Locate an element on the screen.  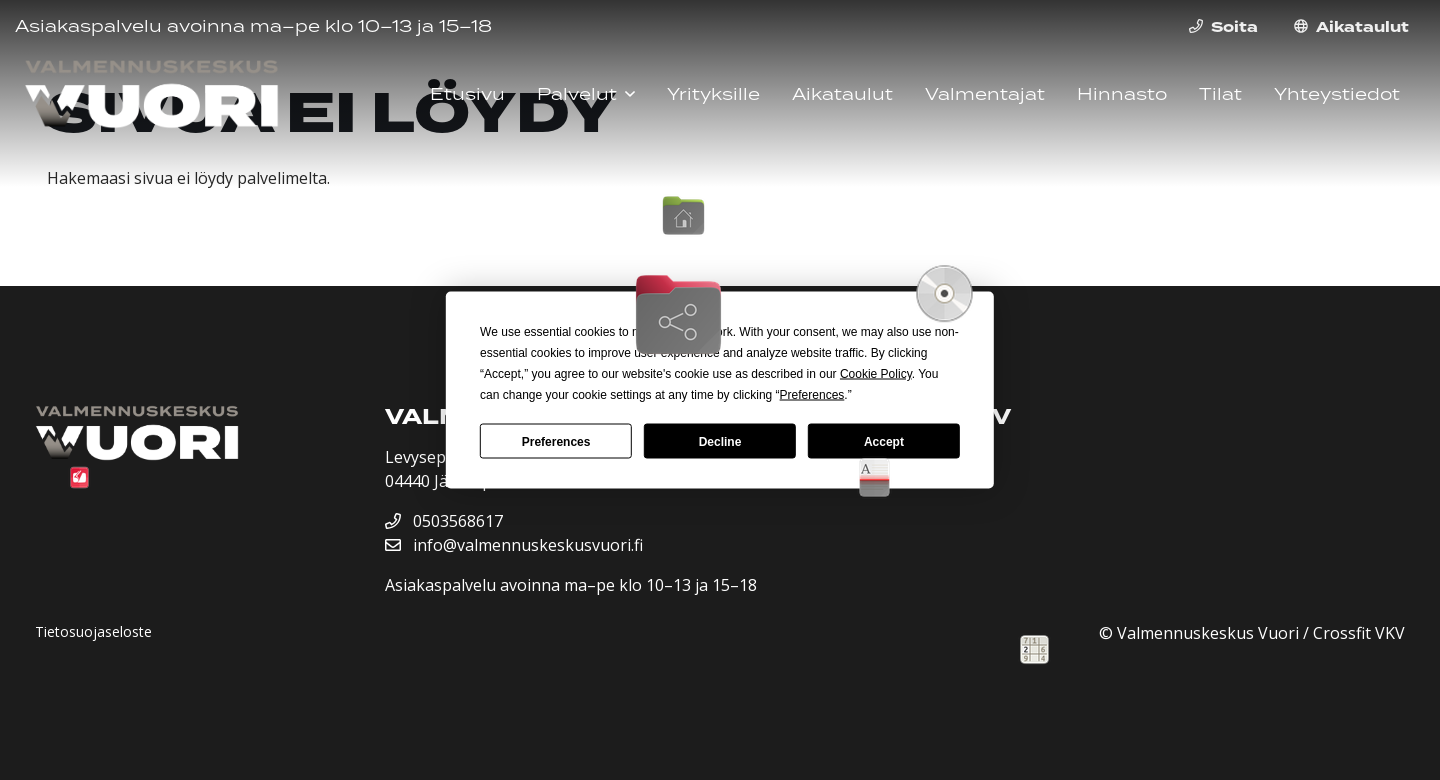
open your public shared folder is located at coordinates (678, 314).